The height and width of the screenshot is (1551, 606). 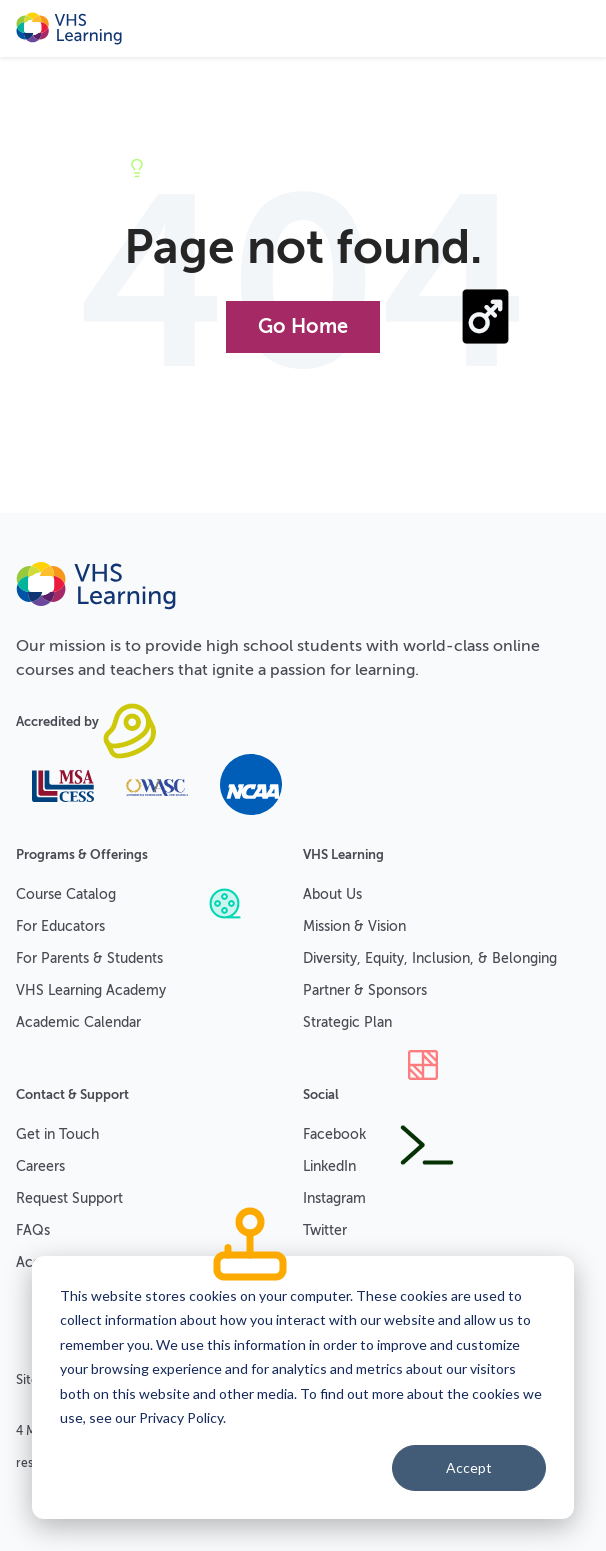 I want to click on open the command line terminal, so click(x=427, y=1145).